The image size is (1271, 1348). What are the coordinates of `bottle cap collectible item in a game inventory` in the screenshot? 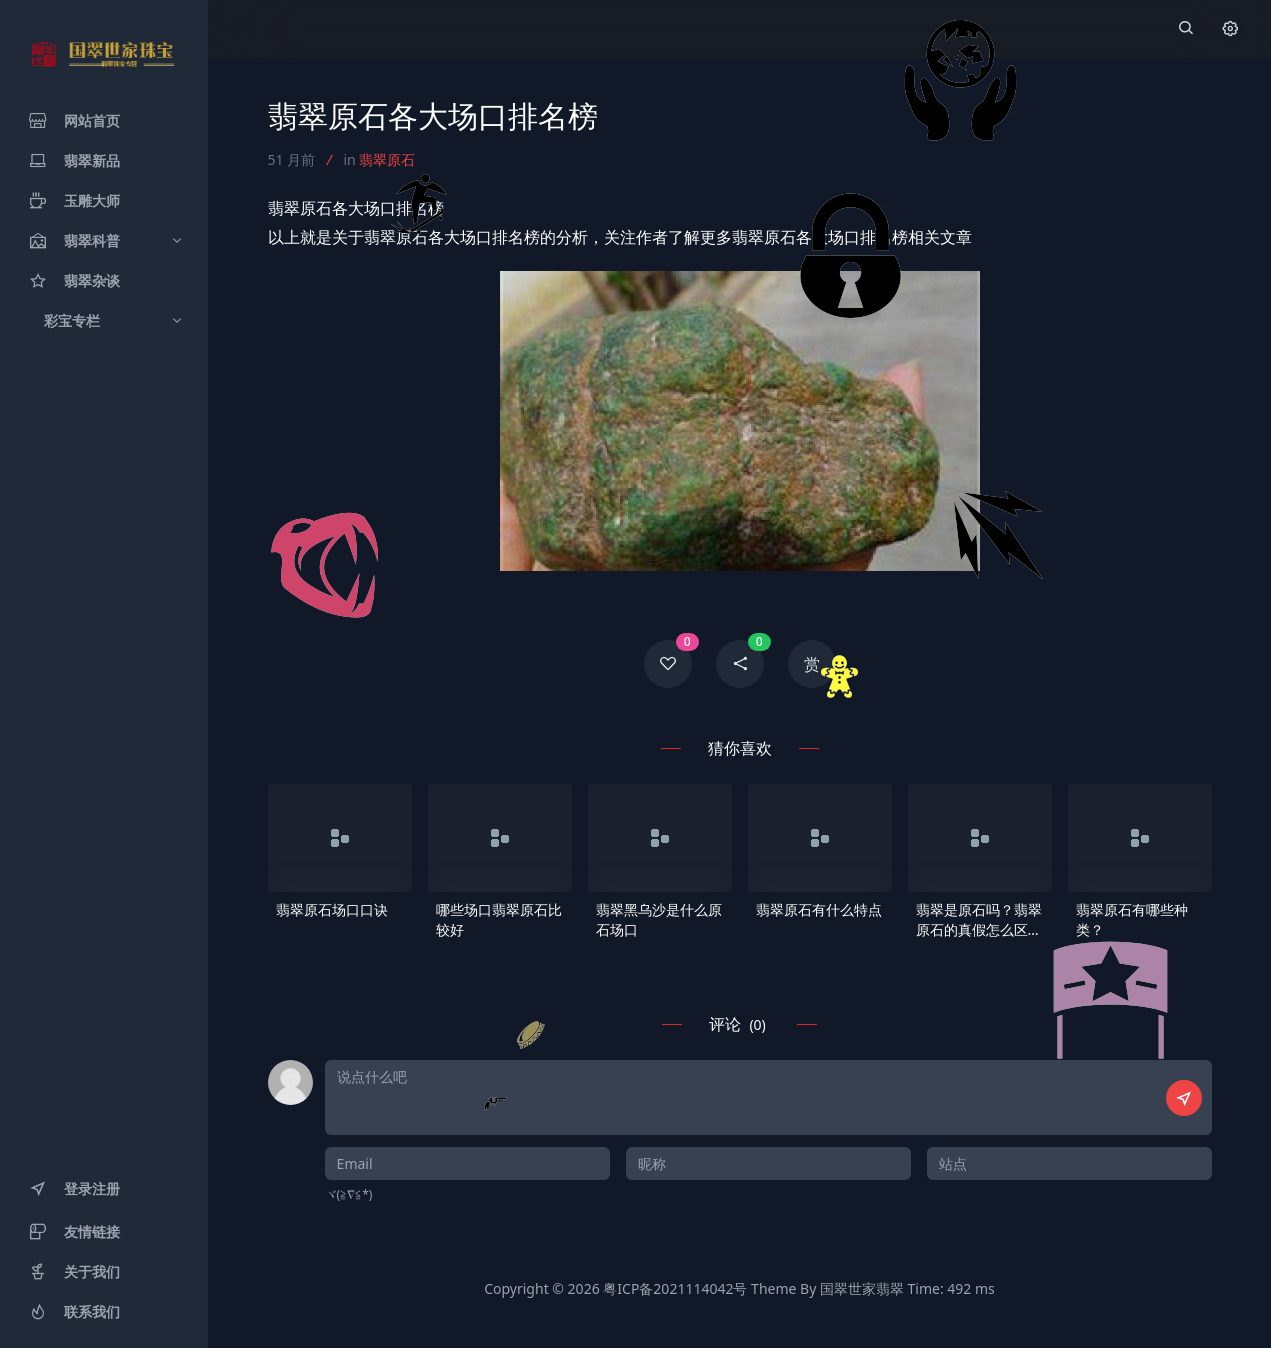 It's located at (531, 1035).